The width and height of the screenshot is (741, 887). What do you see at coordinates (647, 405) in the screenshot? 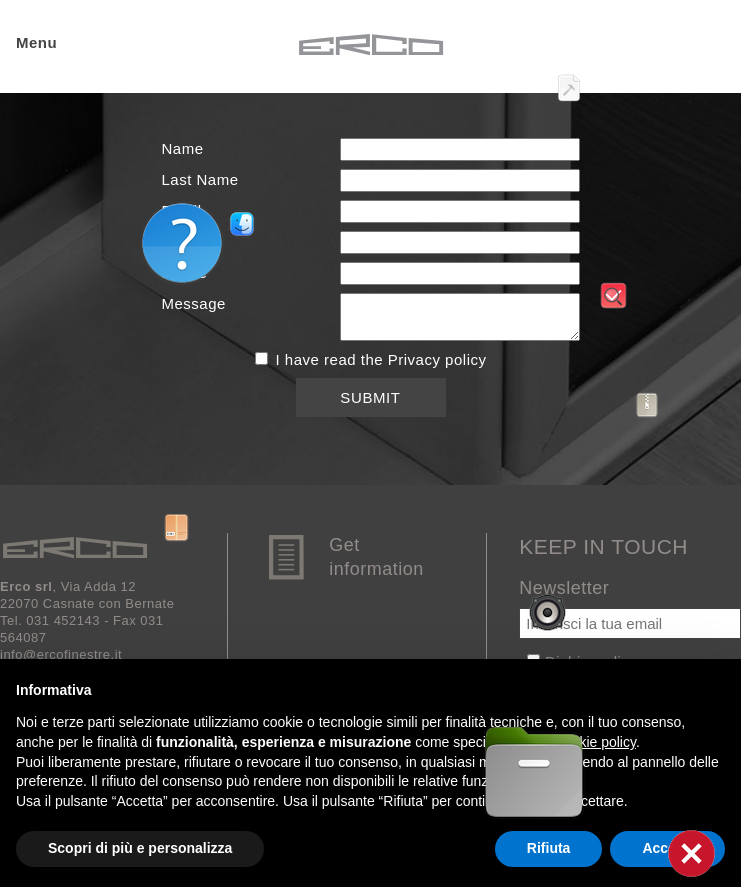
I see `open archive manager application` at bounding box center [647, 405].